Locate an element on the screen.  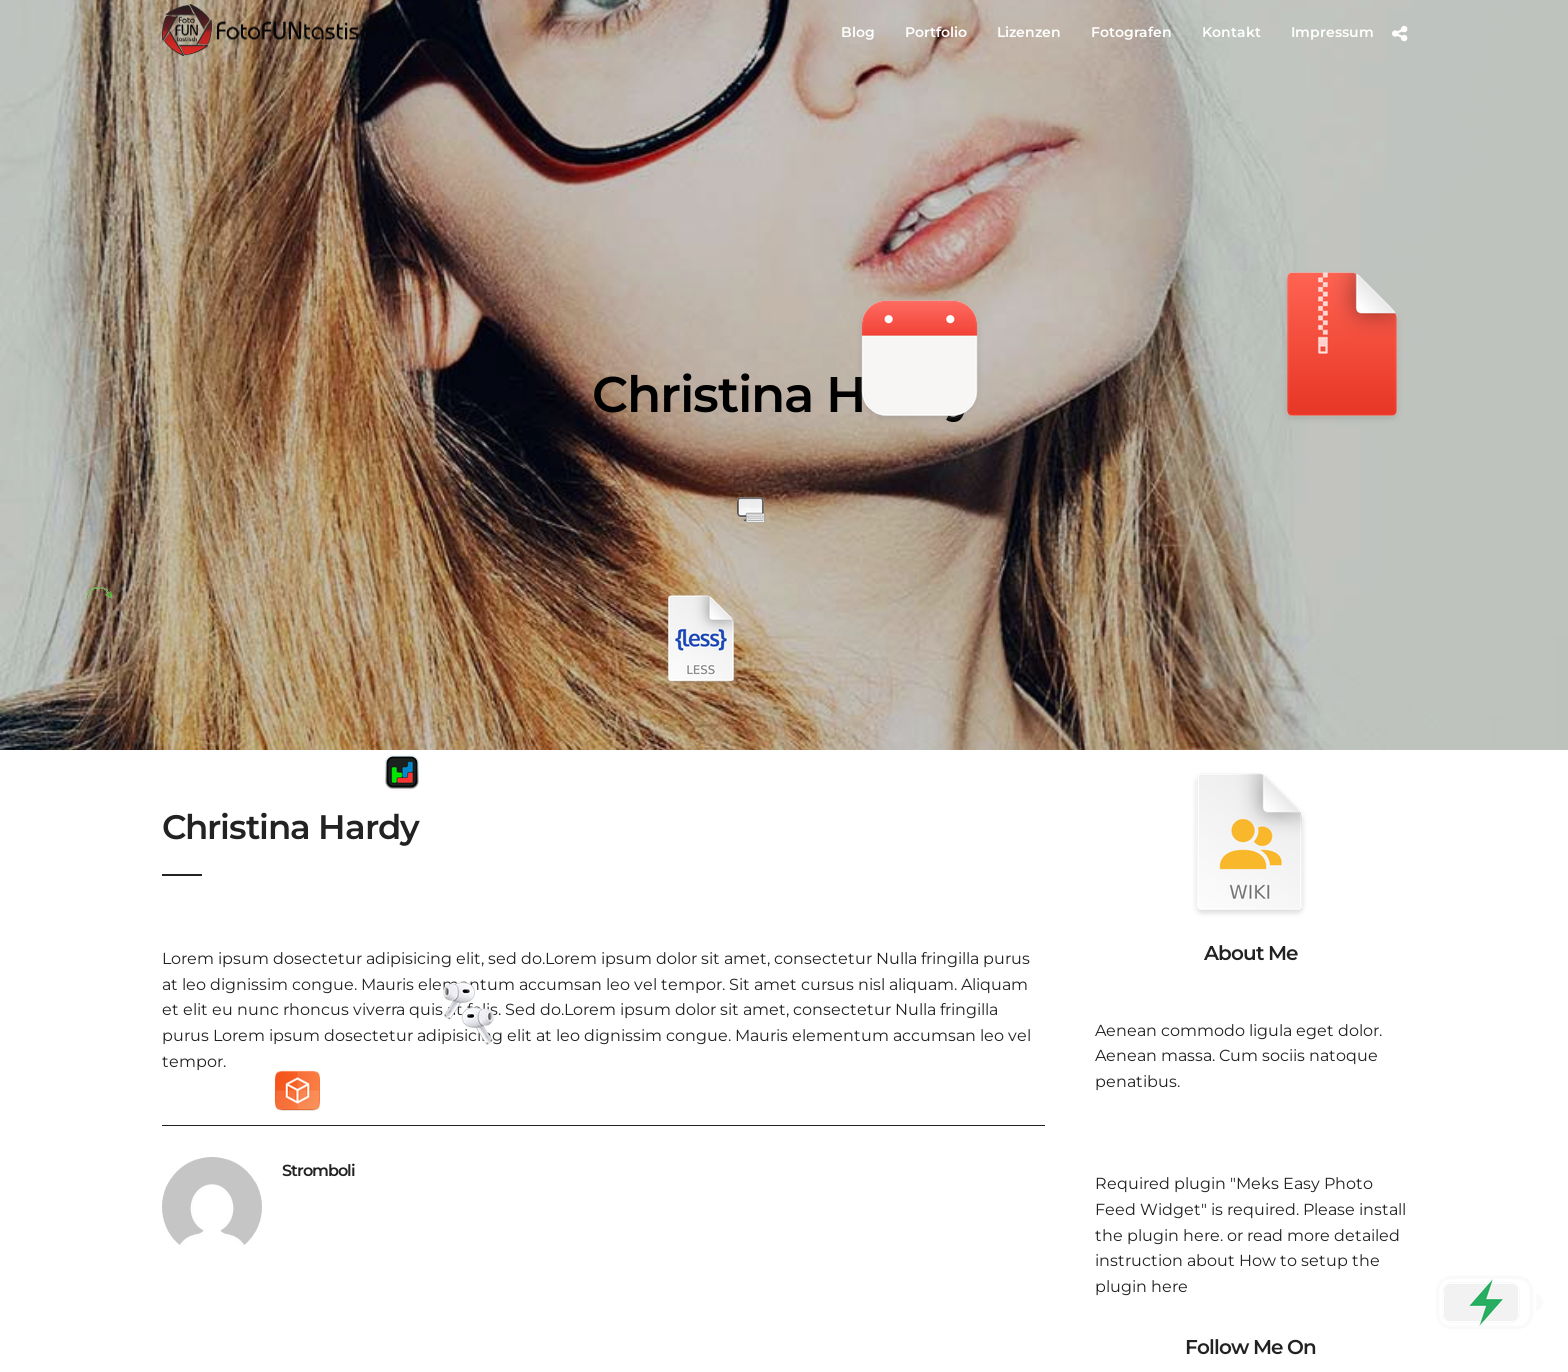
a LESS stylesheet file is located at coordinates (701, 640).